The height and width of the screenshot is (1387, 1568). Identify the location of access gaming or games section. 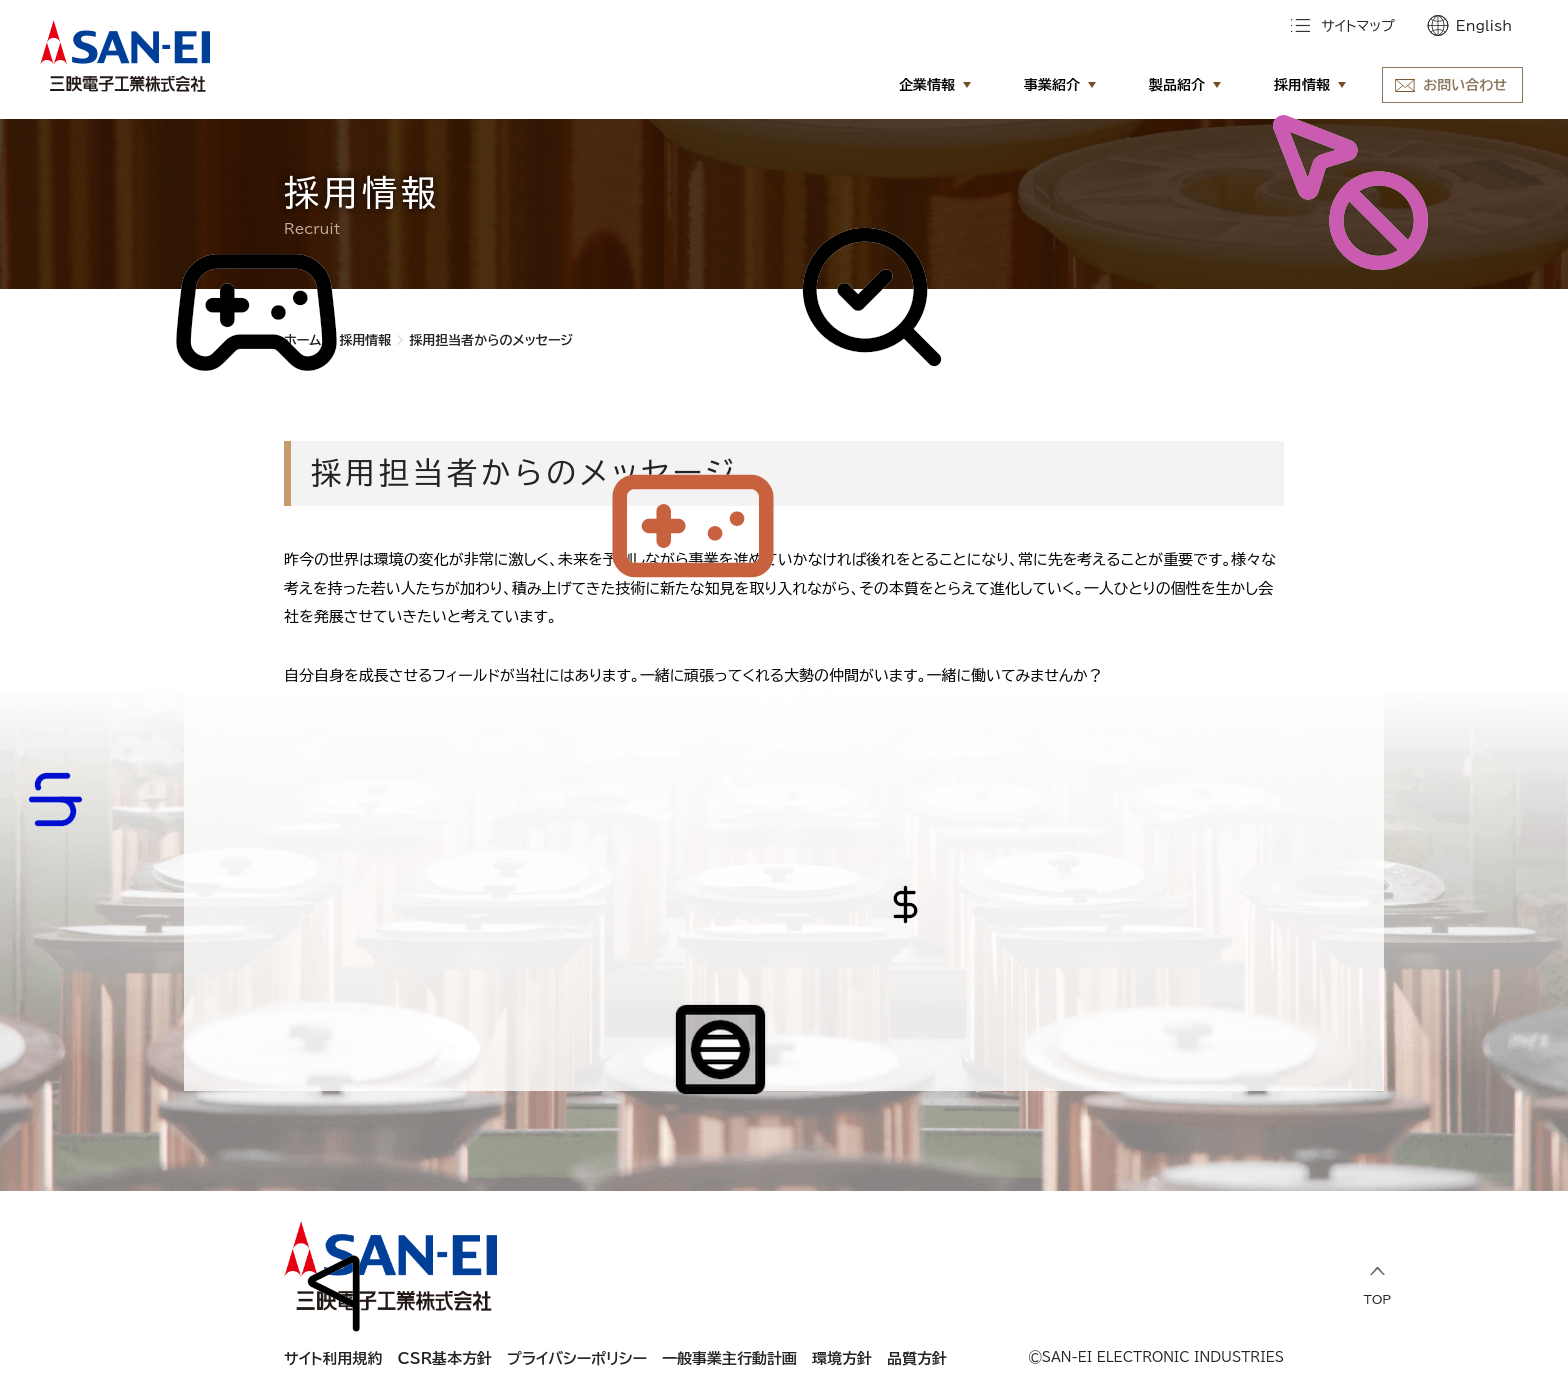
(256, 312).